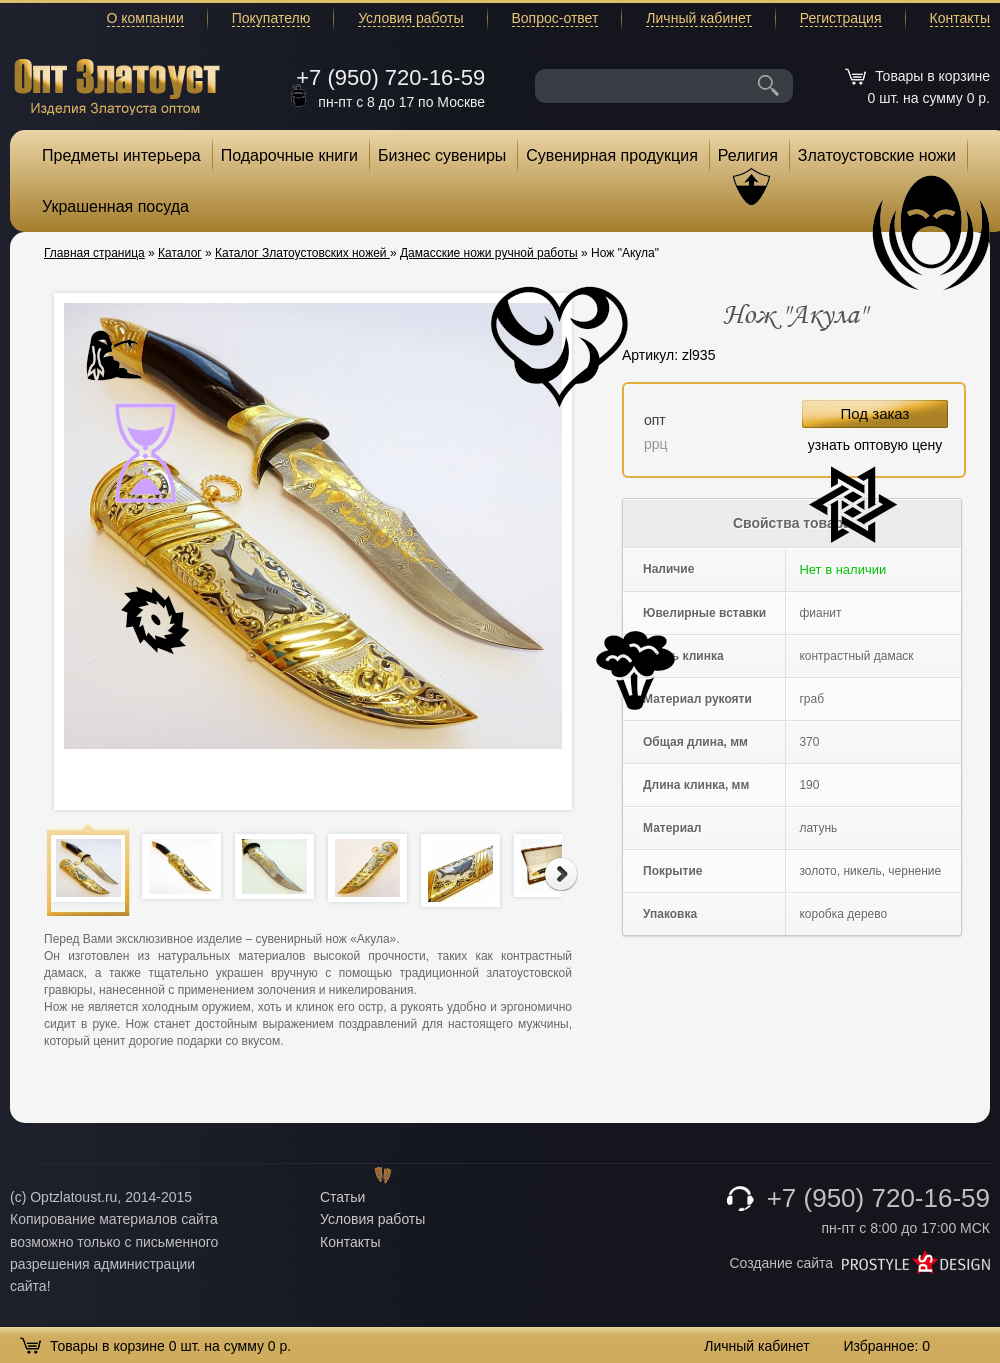 This screenshot has height=1363, width=1000. Describe the element at coordinates (635, 670) in the screenshot. I see `select broccoli as an ingredient` at that location.